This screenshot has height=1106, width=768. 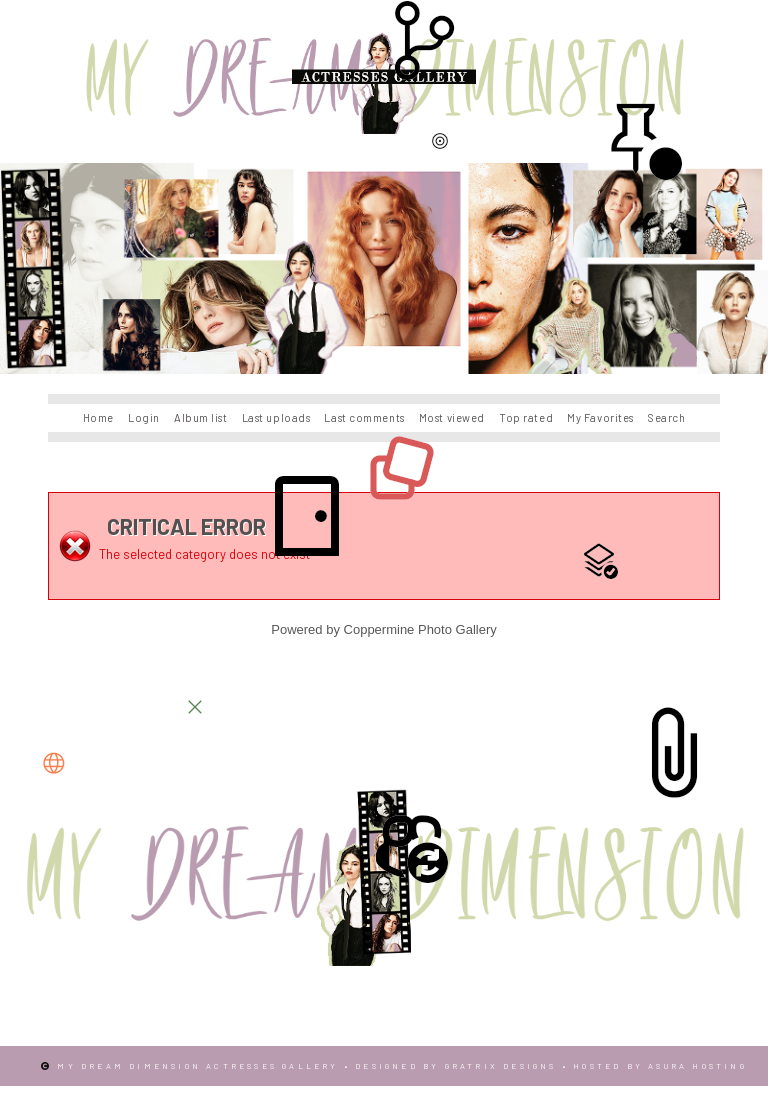 What do you see at coordinates (674, 752) in the screenshot?
I see `attach a file to your message` at bounding box center [674, 752].